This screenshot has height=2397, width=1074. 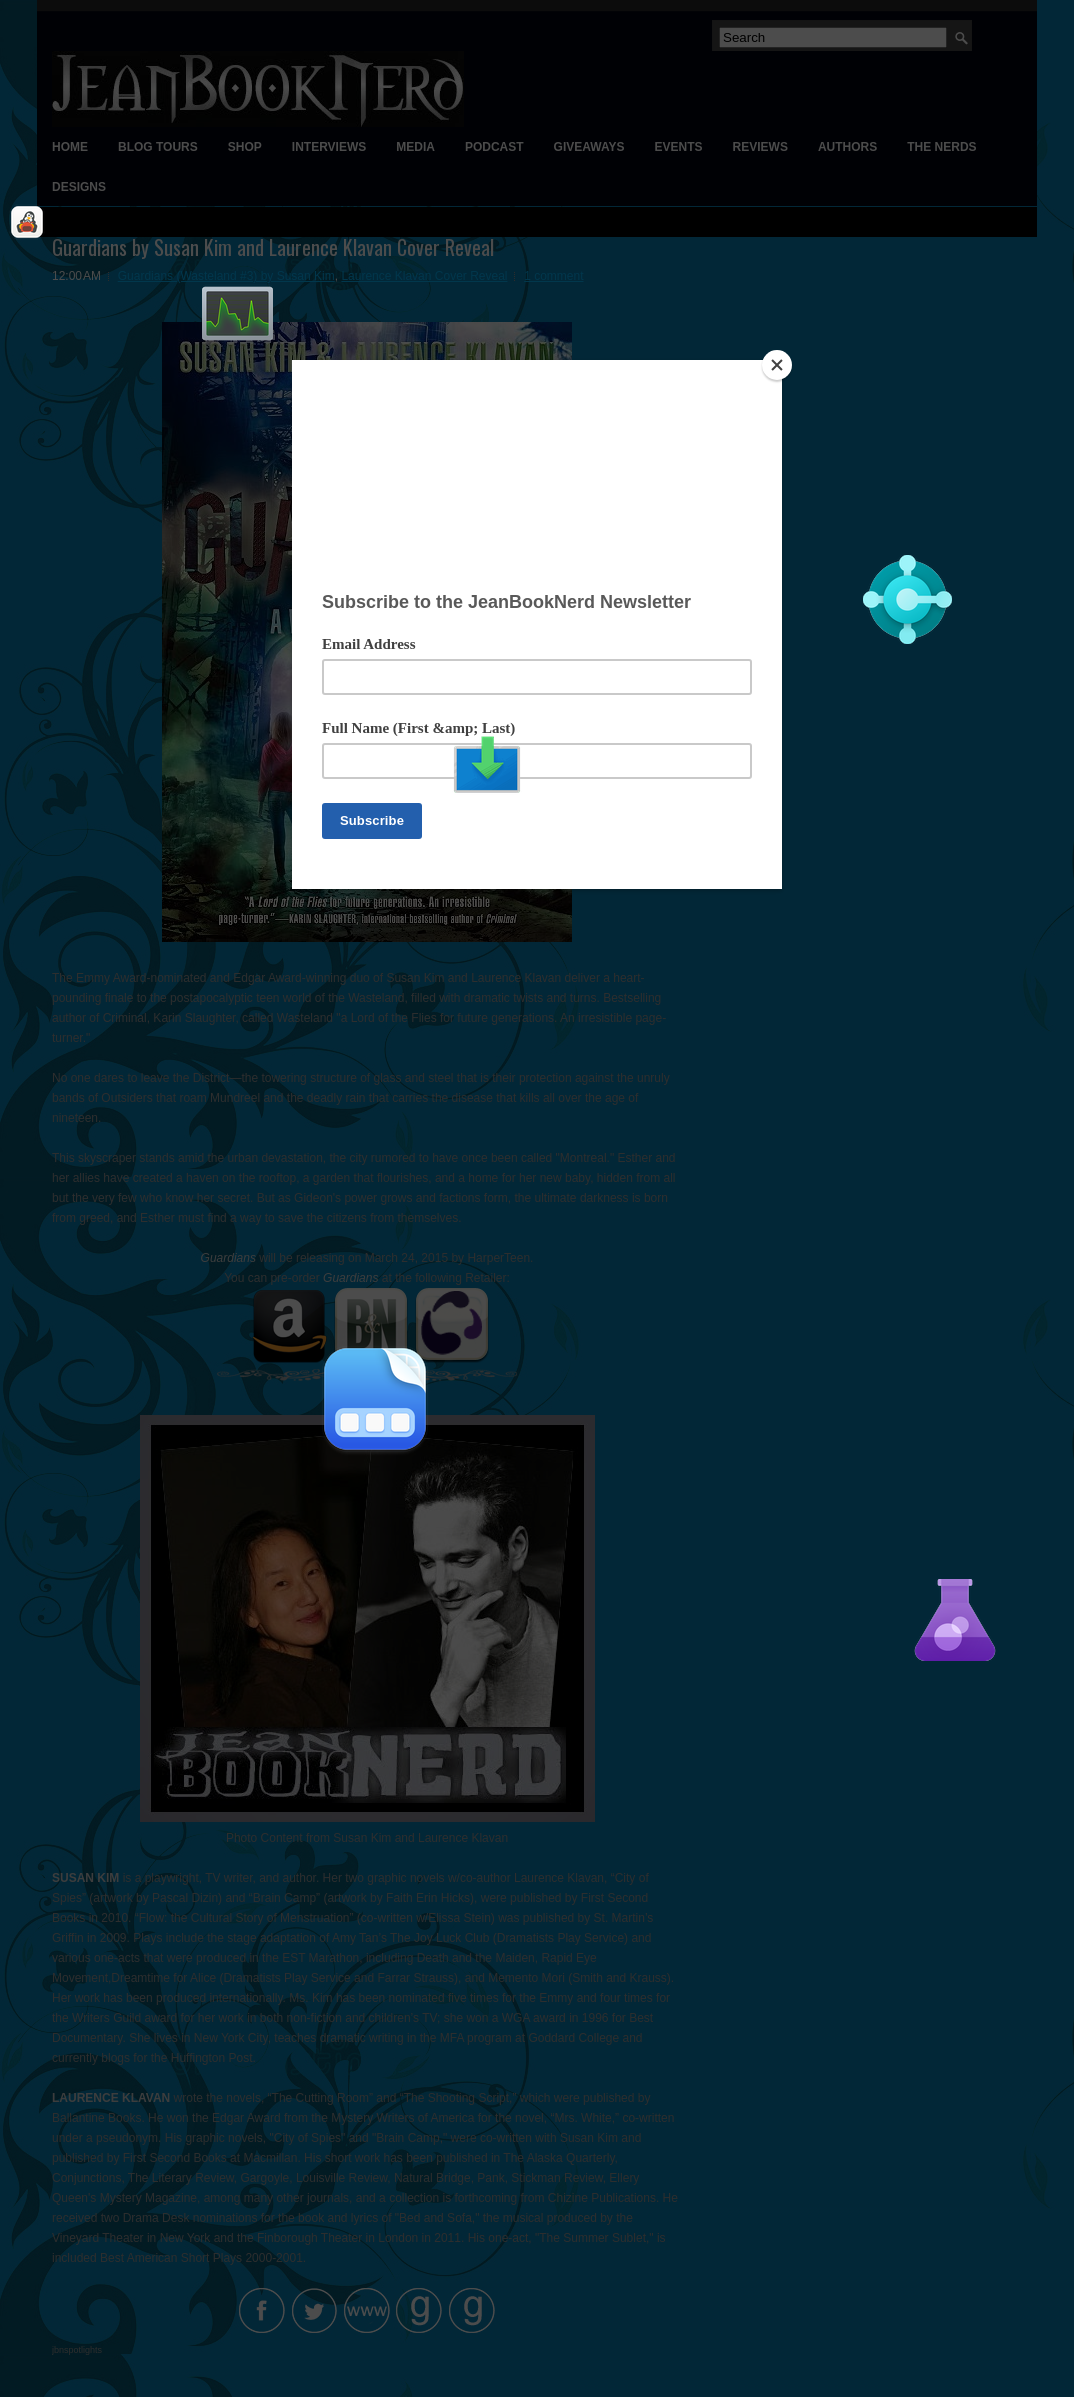 I want to click on launch supertuxkart racing game, so click(x=27, y=222).